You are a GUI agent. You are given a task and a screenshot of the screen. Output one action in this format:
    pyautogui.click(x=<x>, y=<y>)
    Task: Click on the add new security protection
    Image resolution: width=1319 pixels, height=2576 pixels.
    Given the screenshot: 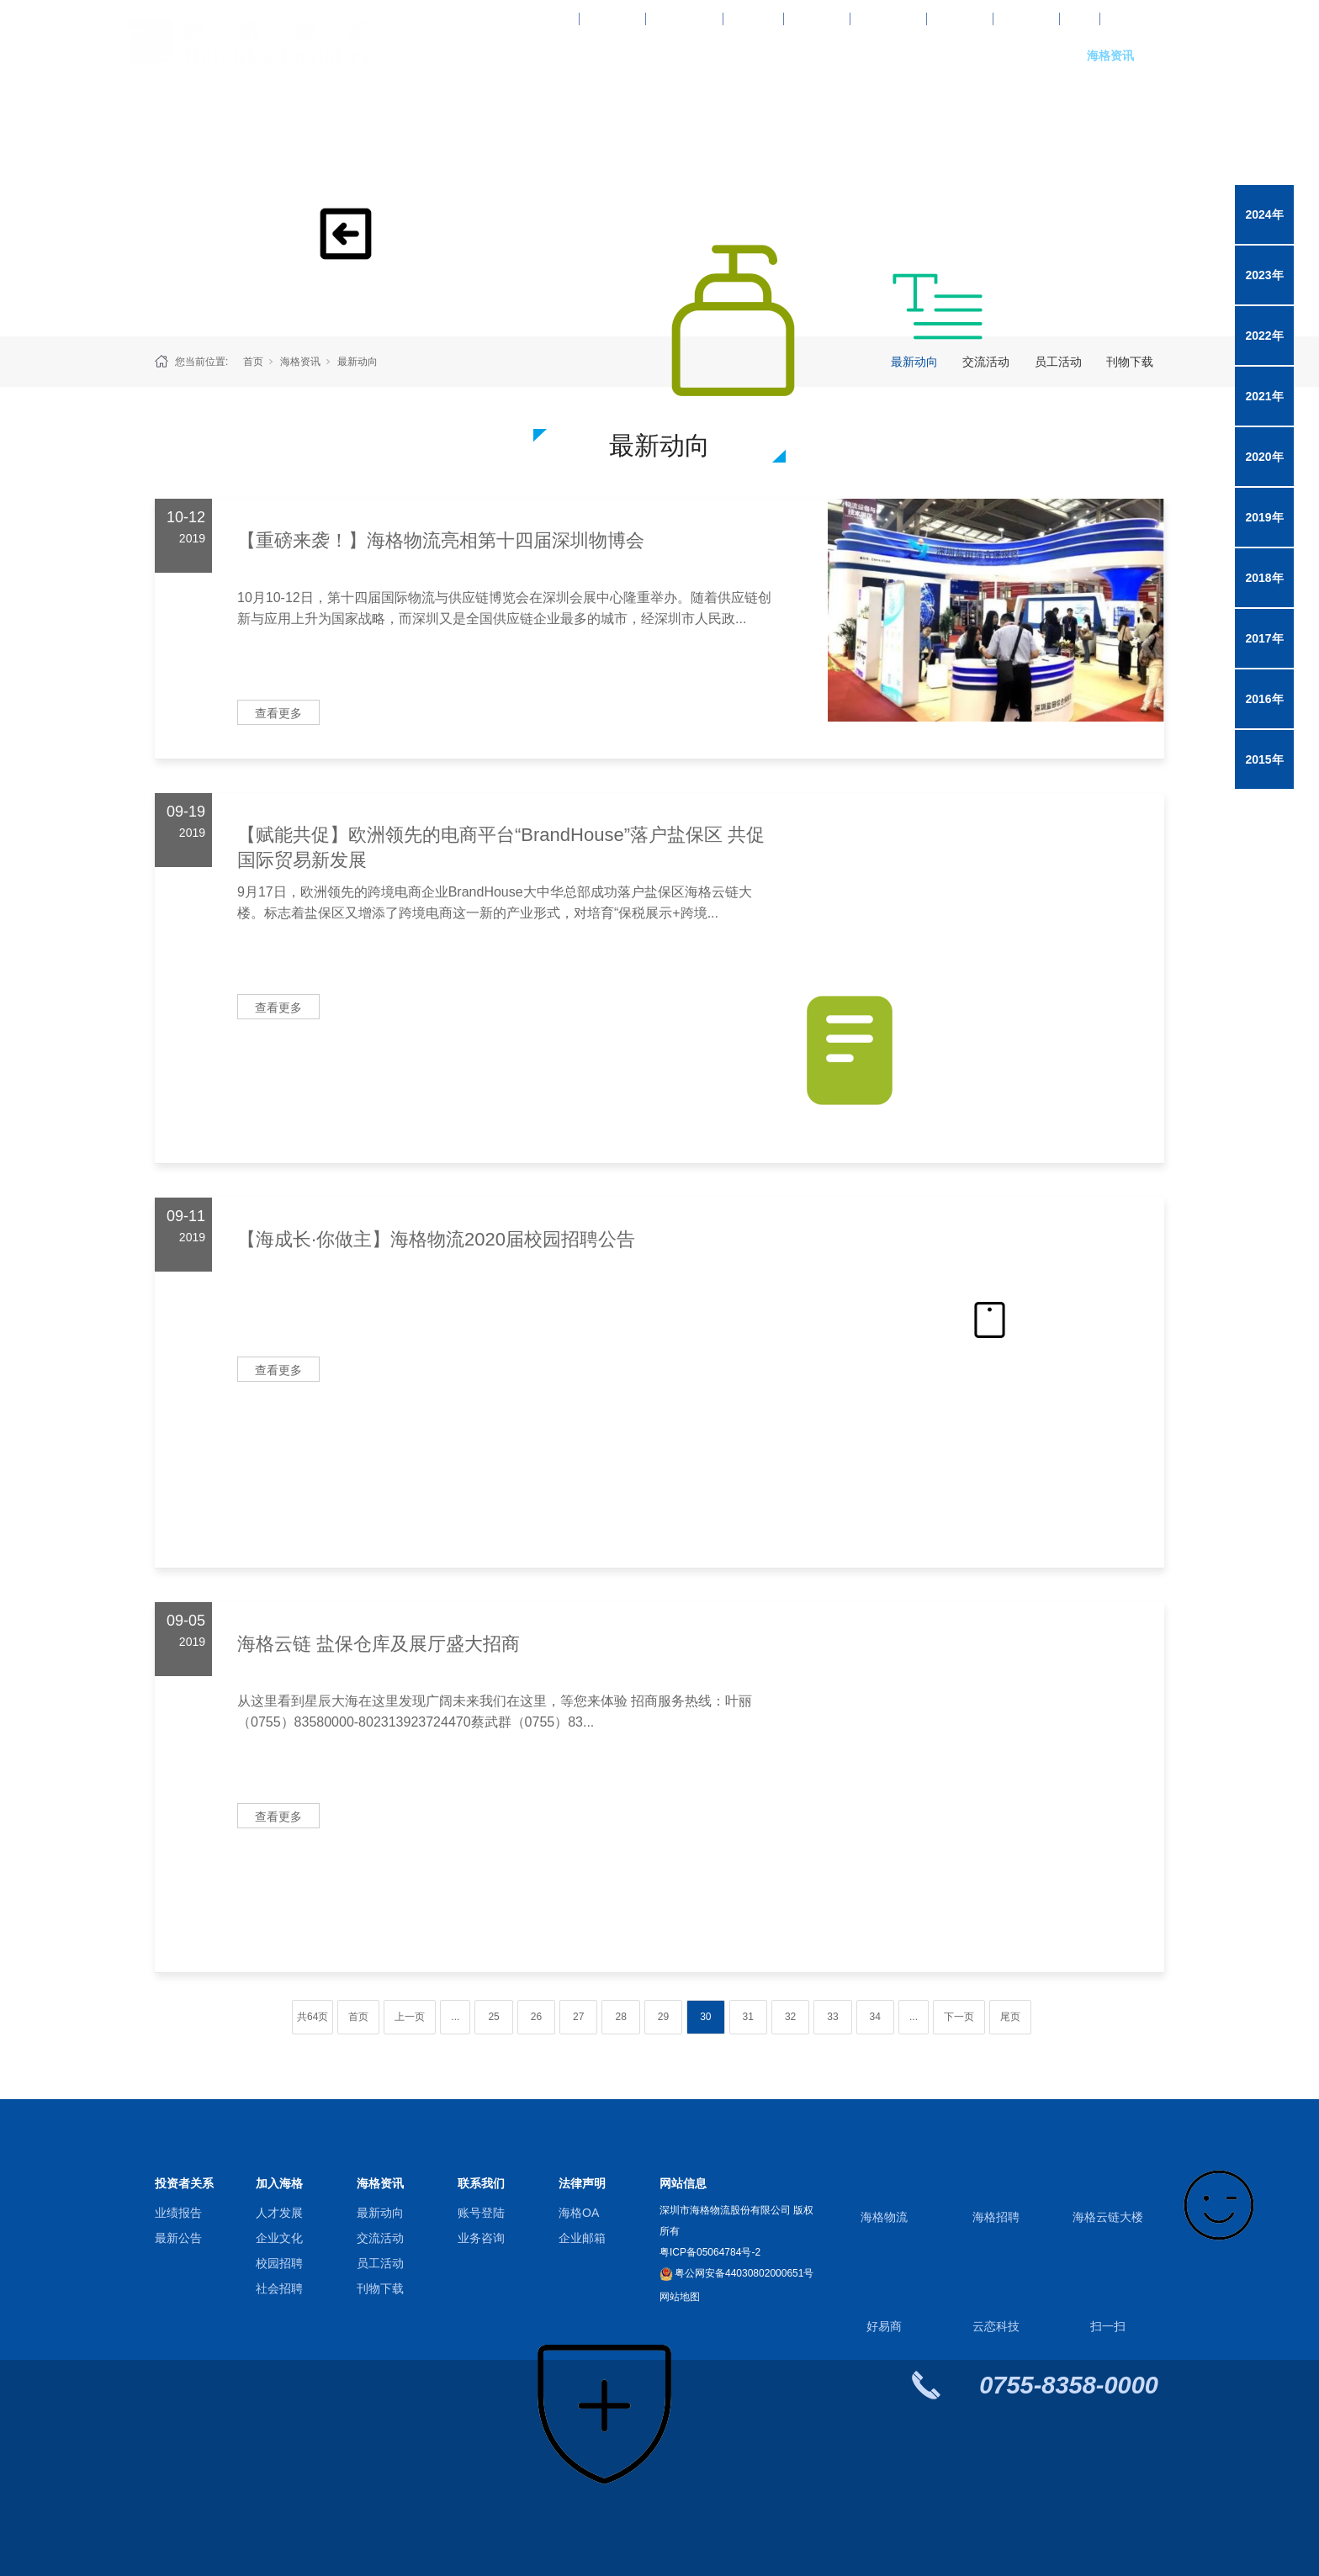 What is the action you would take?
    pyautogui.click(x=604, y=2405)
    